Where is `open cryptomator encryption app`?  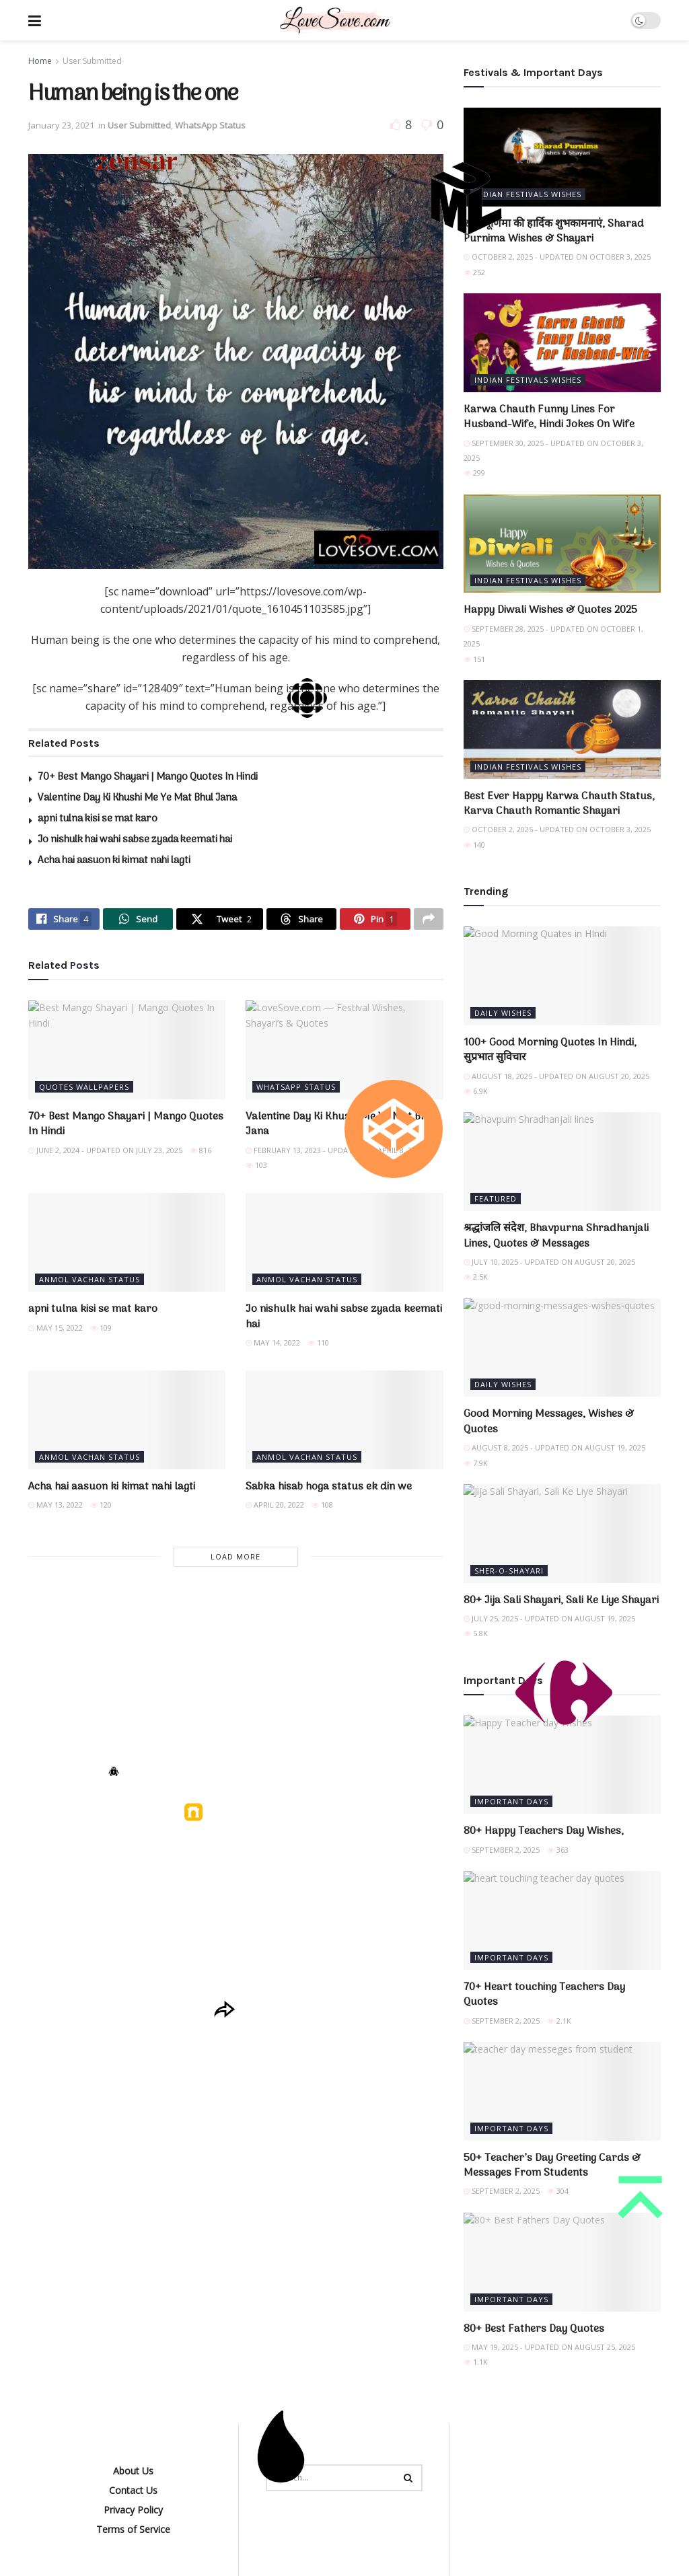
open cryptomator encryption app is located at coordinates (114, 1771).